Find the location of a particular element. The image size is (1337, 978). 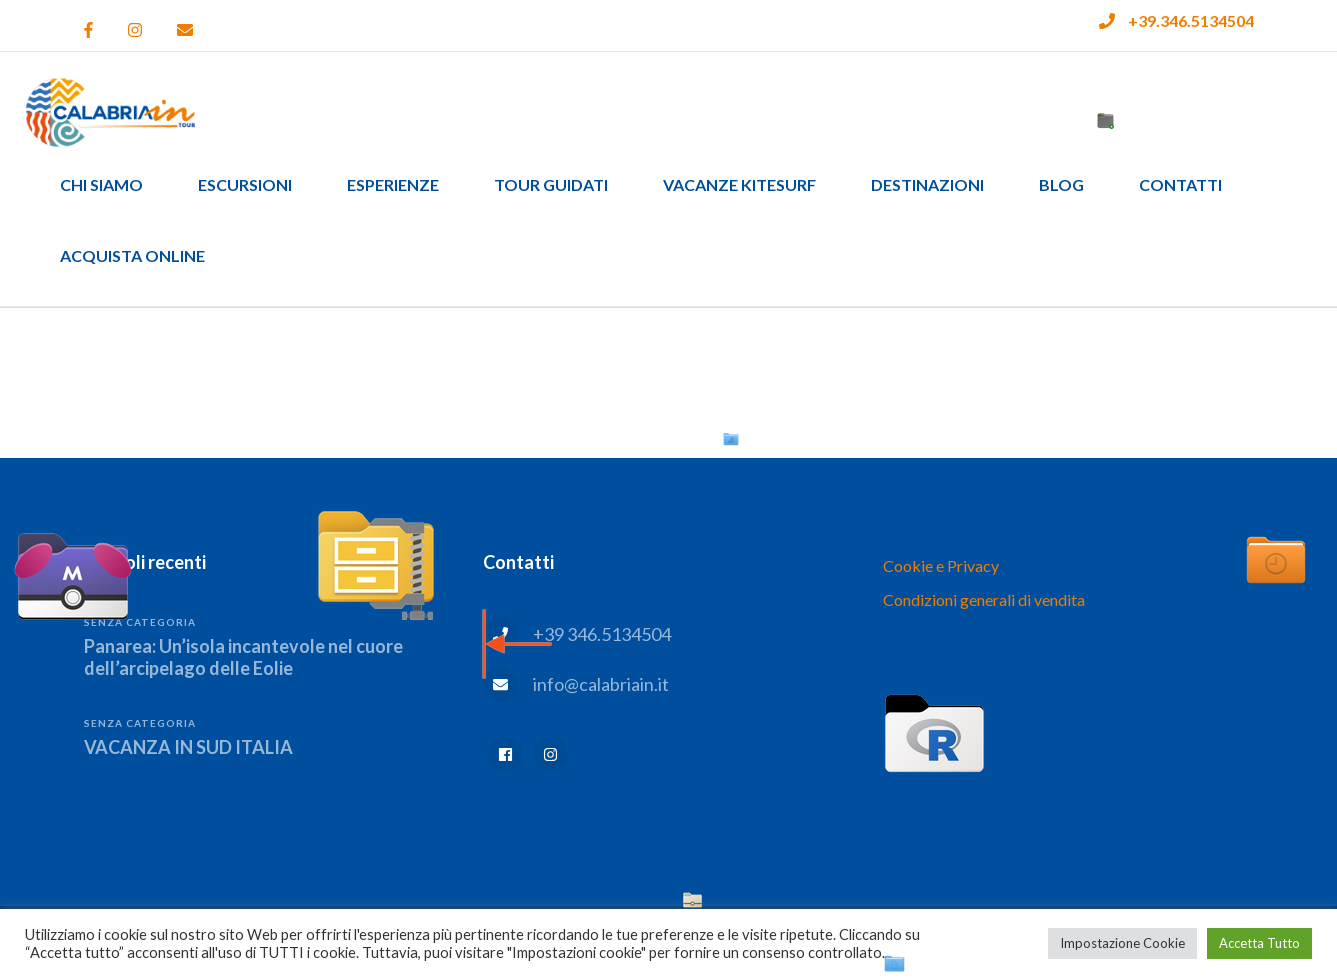

folder containing pokémon game files or assets is located at coordinates (692, 900).